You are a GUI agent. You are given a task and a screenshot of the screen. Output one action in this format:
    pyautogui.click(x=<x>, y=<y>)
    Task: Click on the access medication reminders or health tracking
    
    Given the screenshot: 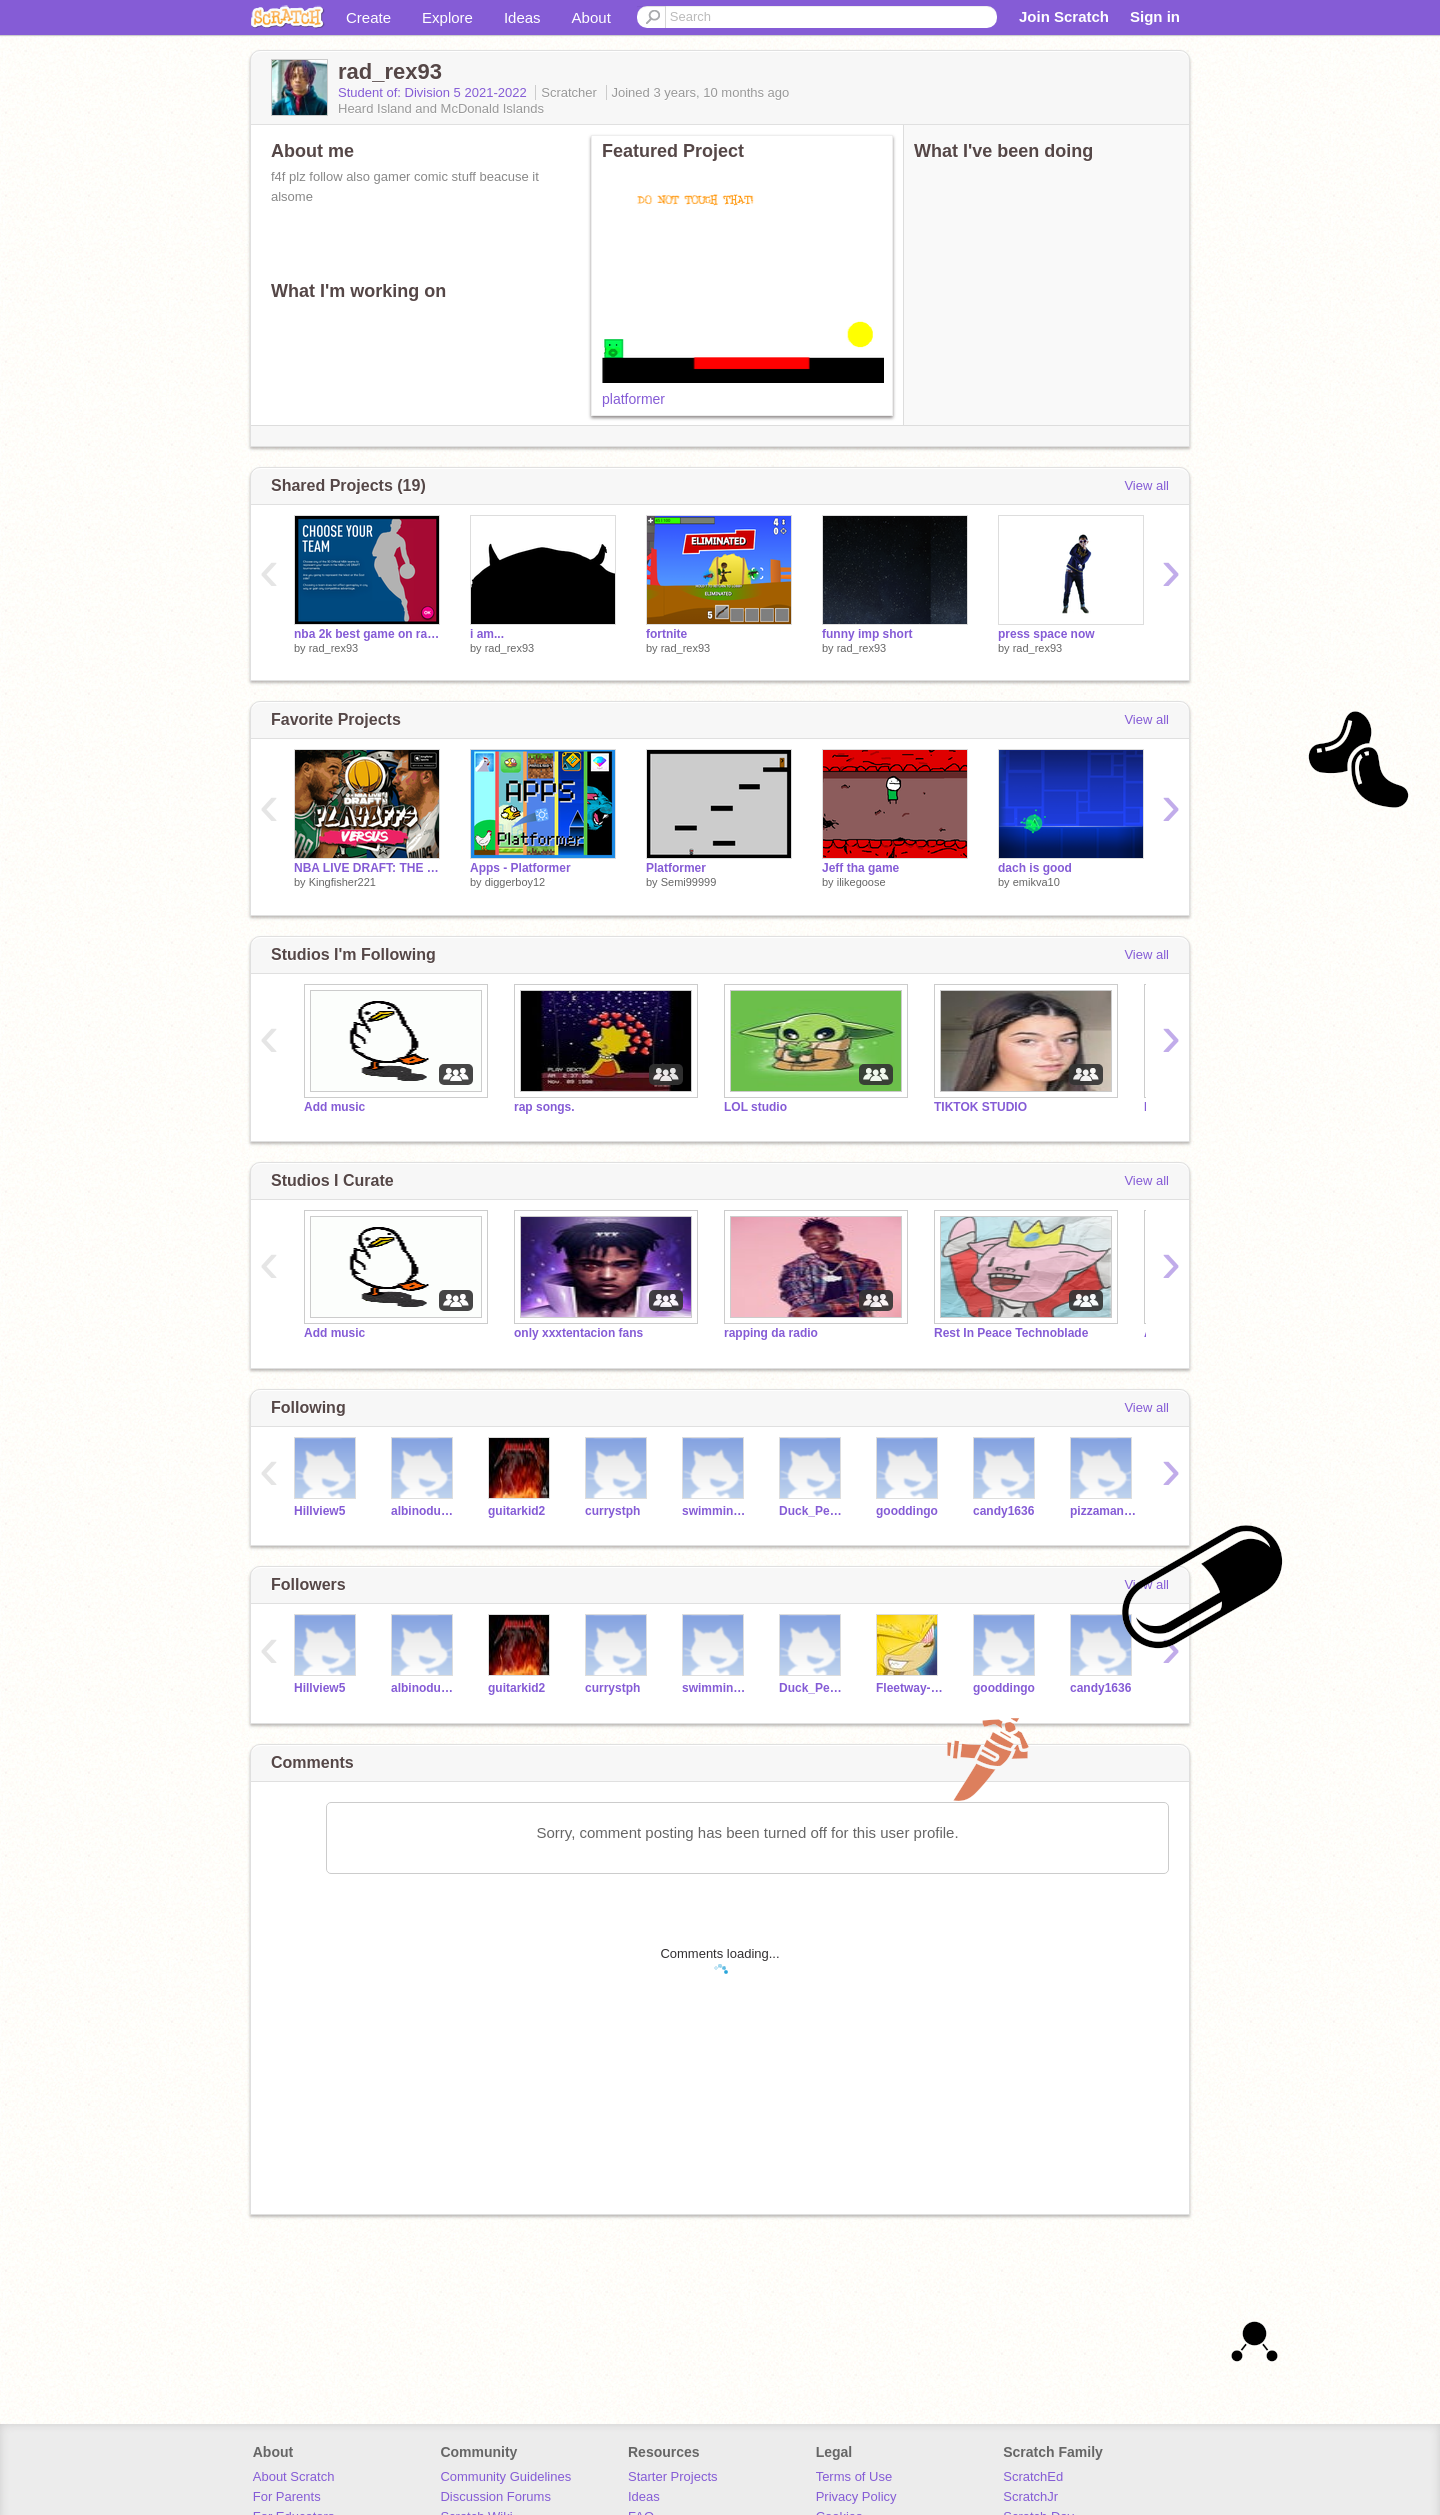 What is the action you would take?
    pyautogui.click(x=1202, y=1590)
    